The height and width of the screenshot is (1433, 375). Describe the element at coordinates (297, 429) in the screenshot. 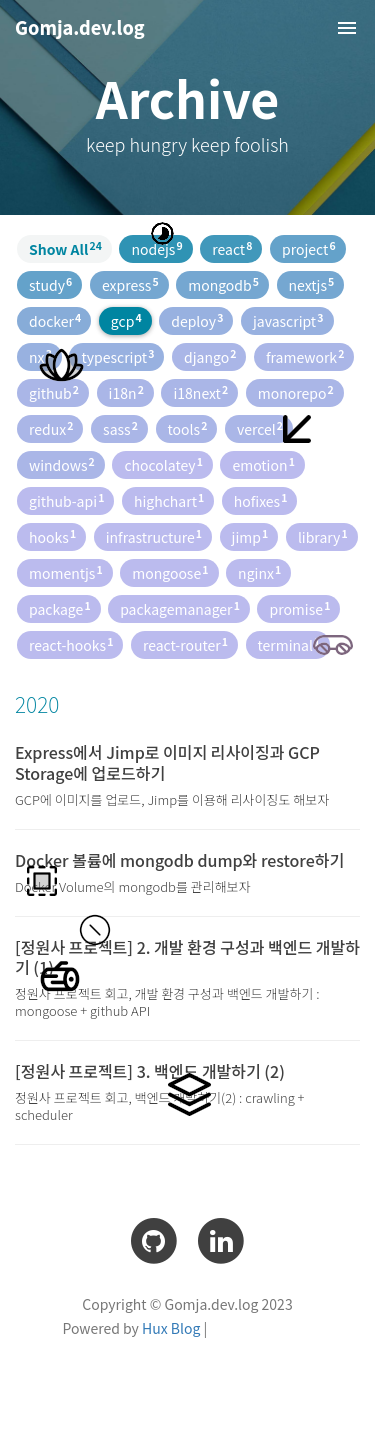

I see `navigate to bottom-left corner` at that location.